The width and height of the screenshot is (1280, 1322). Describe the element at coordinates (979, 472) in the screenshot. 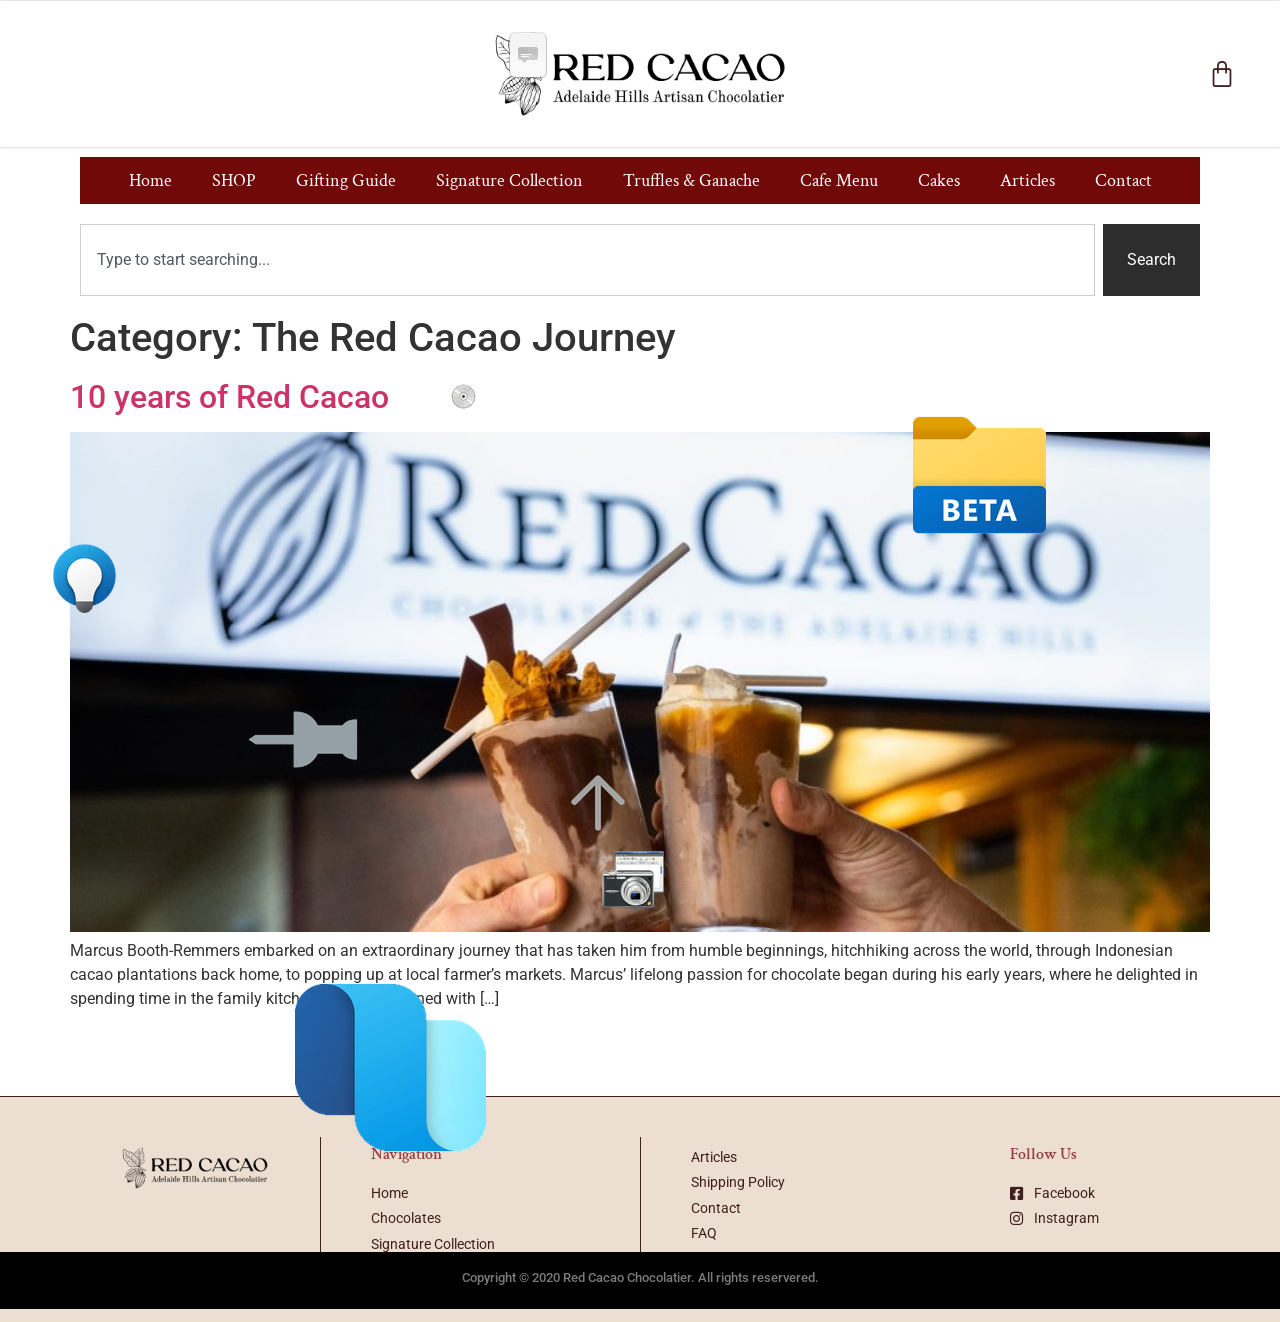

I see `folder containing beta or experimental features` at that location.